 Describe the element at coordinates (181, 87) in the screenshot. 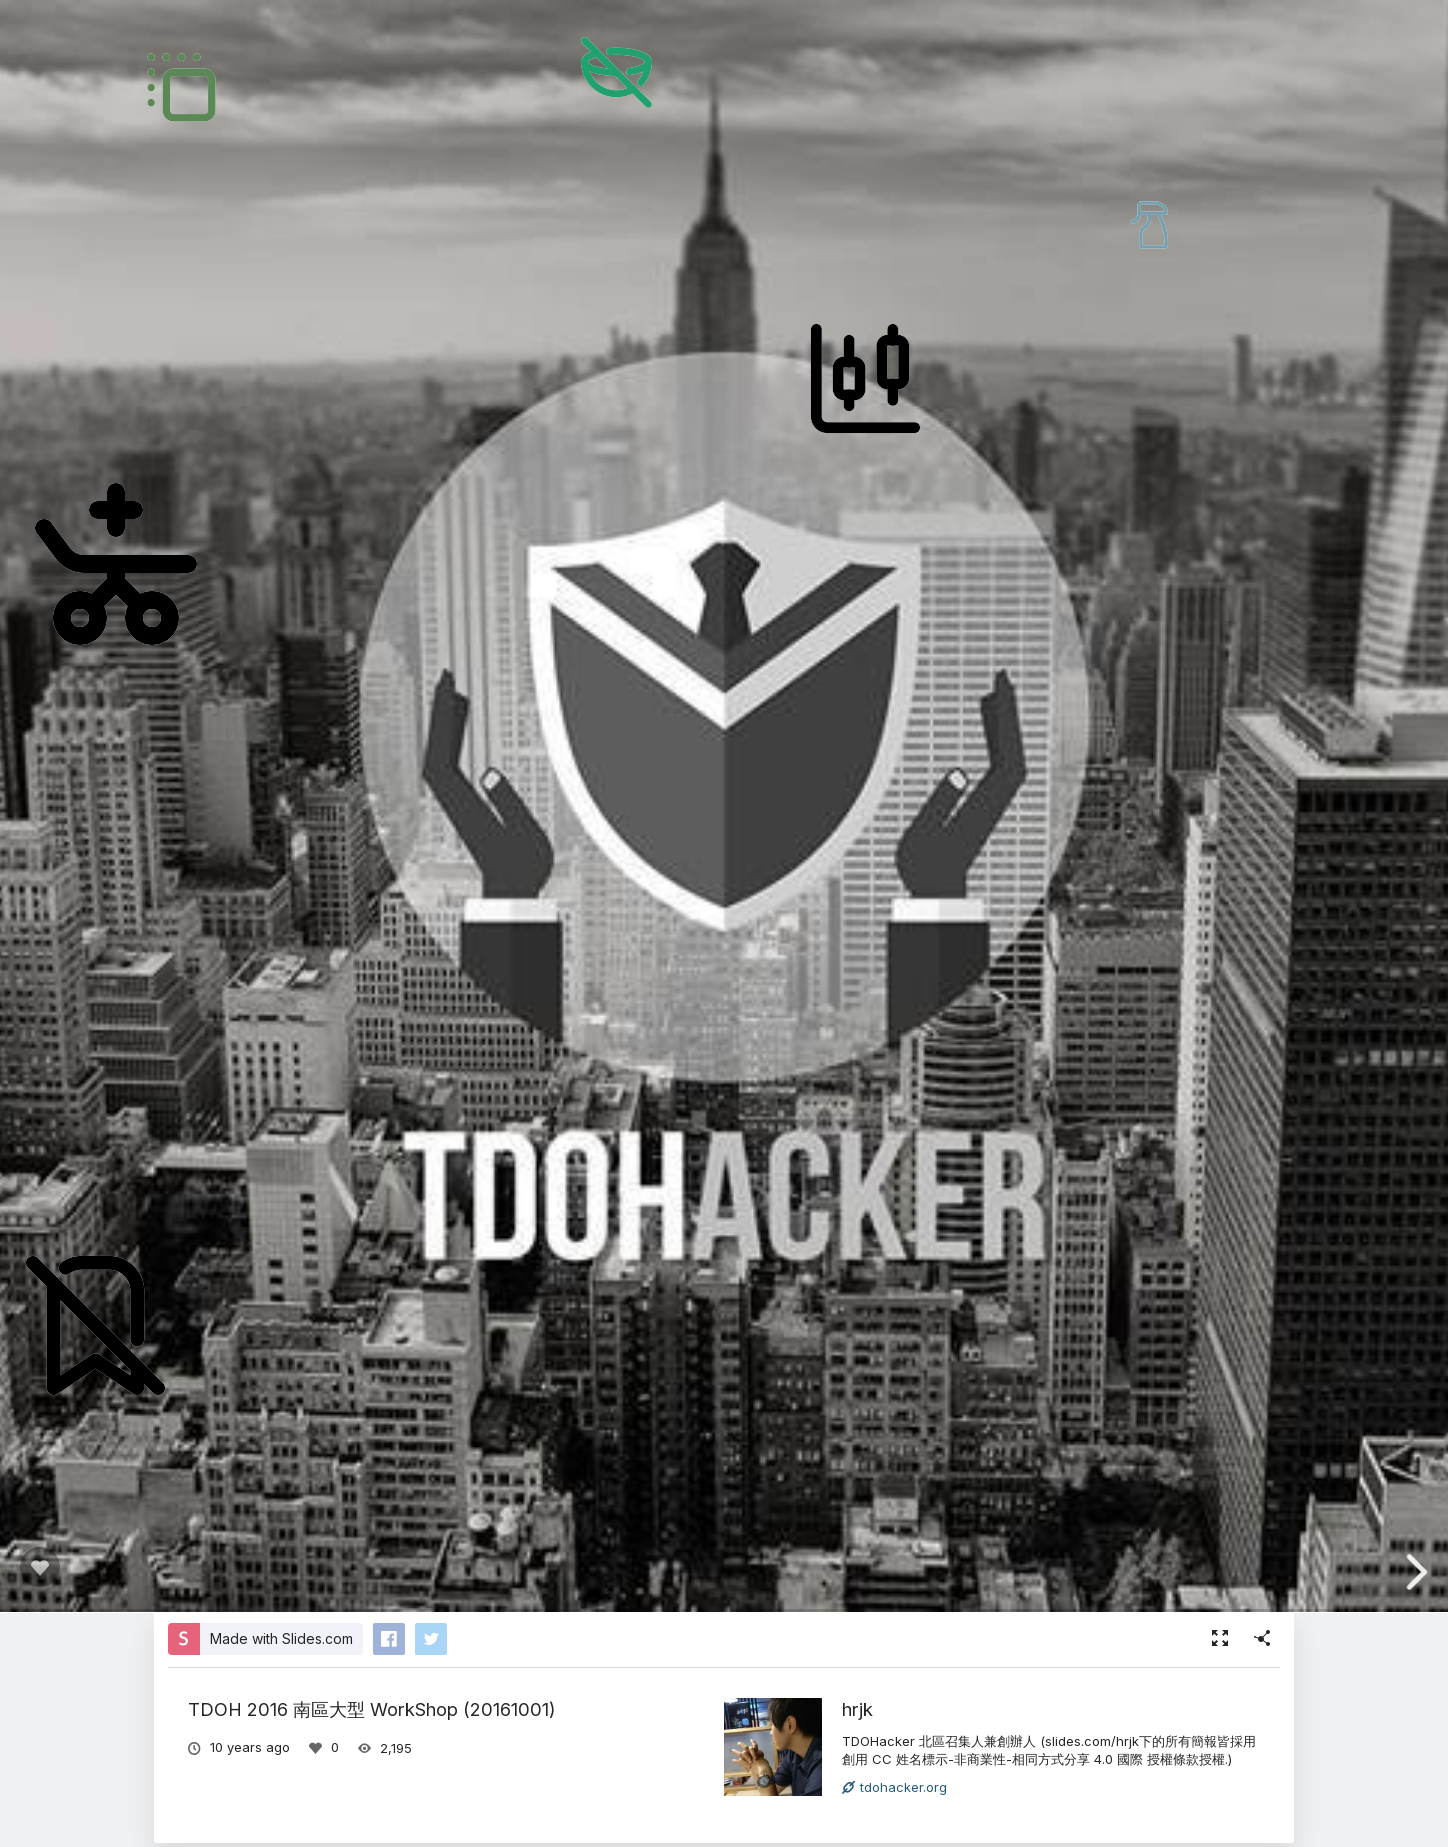

I see `drag and drop to reorder items` at that location.